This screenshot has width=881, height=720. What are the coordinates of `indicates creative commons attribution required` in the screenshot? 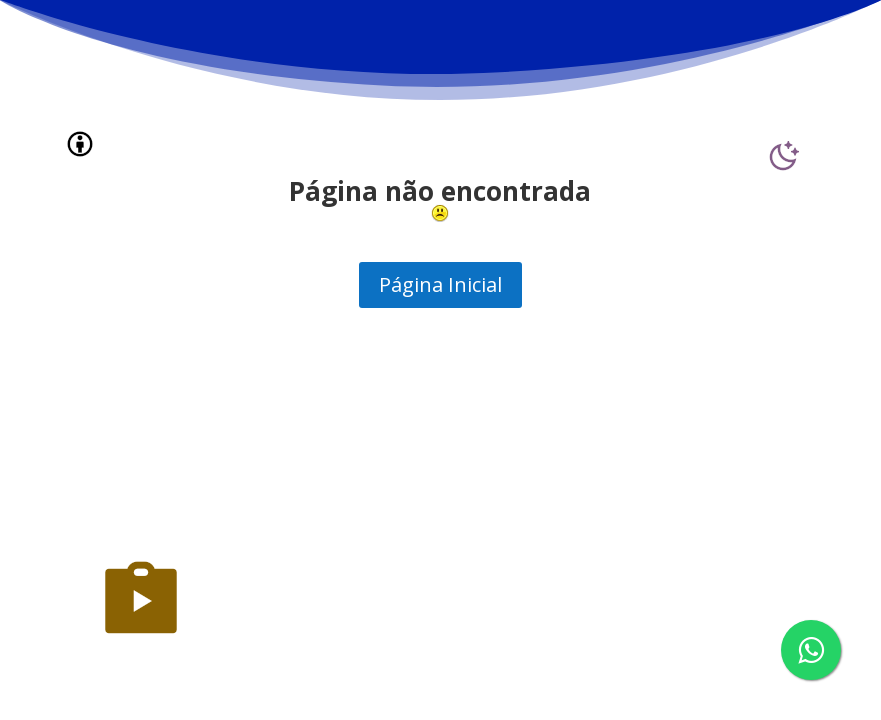 It's located at (80, 144).